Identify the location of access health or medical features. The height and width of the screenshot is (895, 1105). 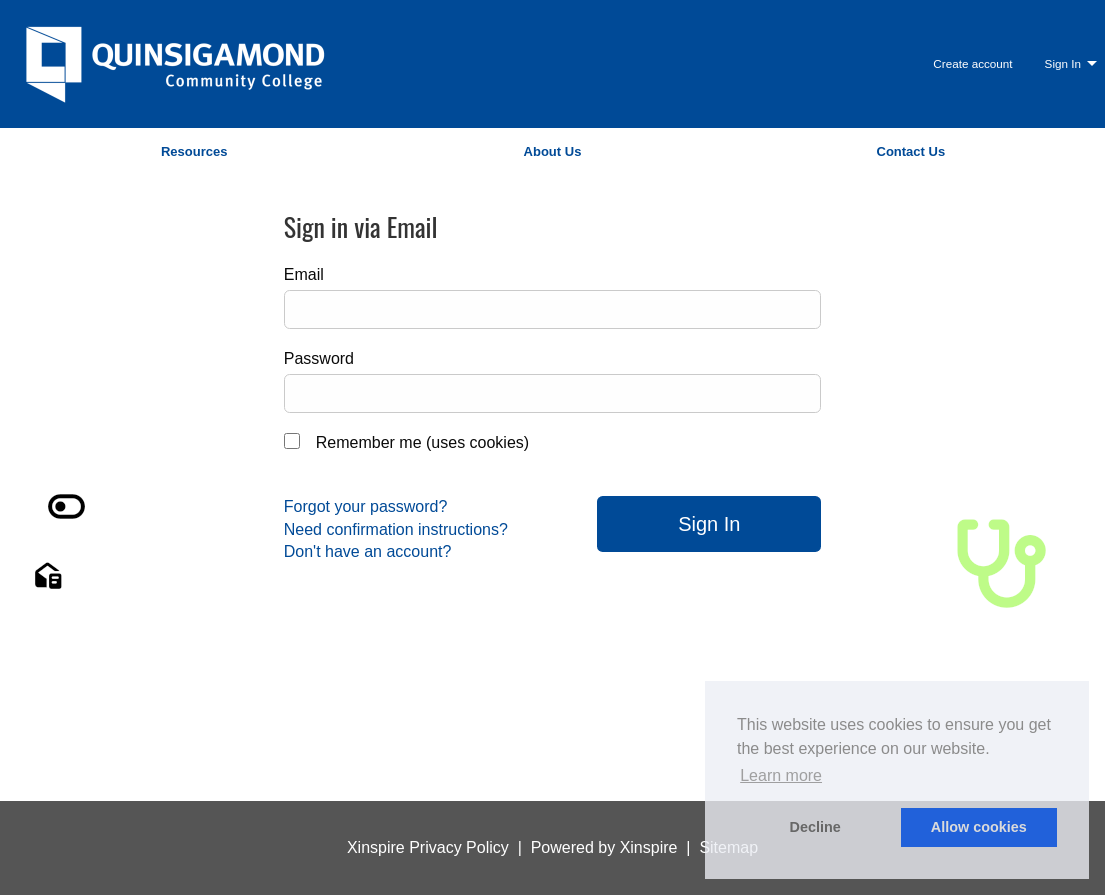
(999, 561).